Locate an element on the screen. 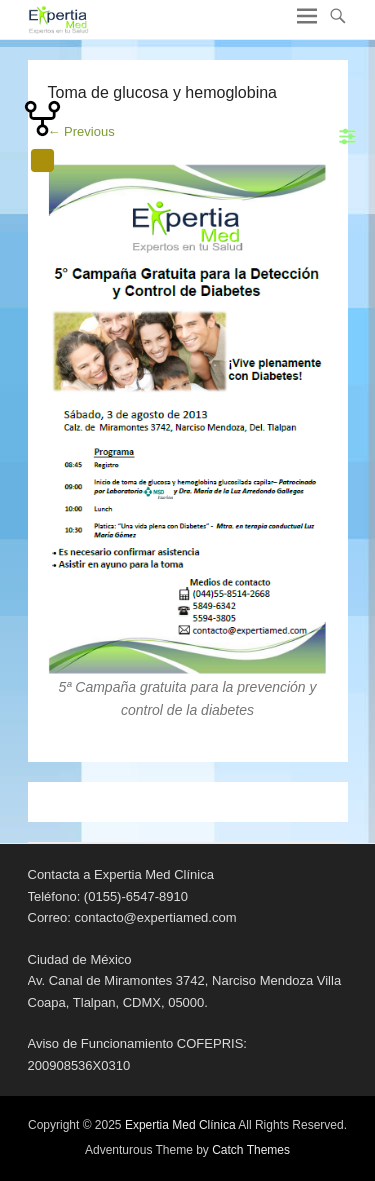  adjust settings or preferences is located at coordinates (347, 136).